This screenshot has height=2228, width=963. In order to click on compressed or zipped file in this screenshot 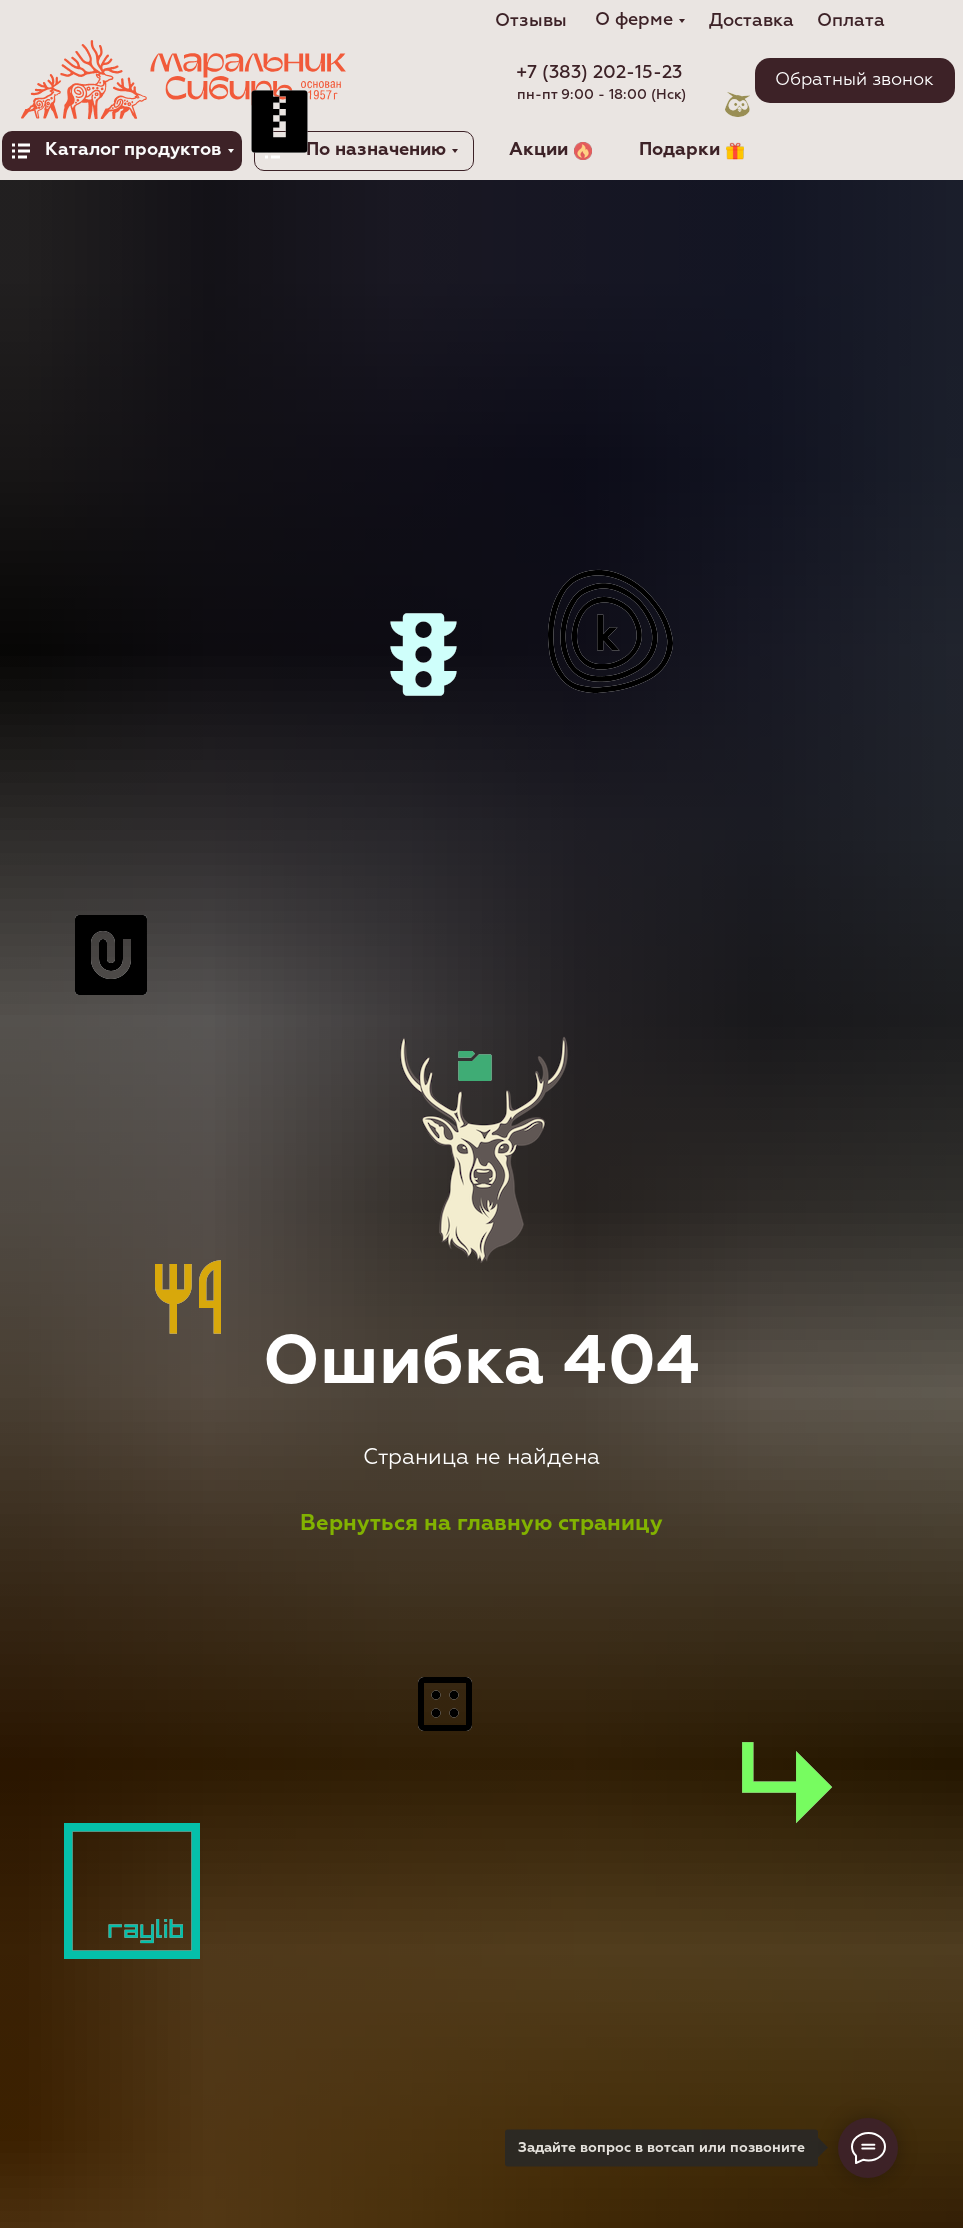, I will do `click(279, 121)`.